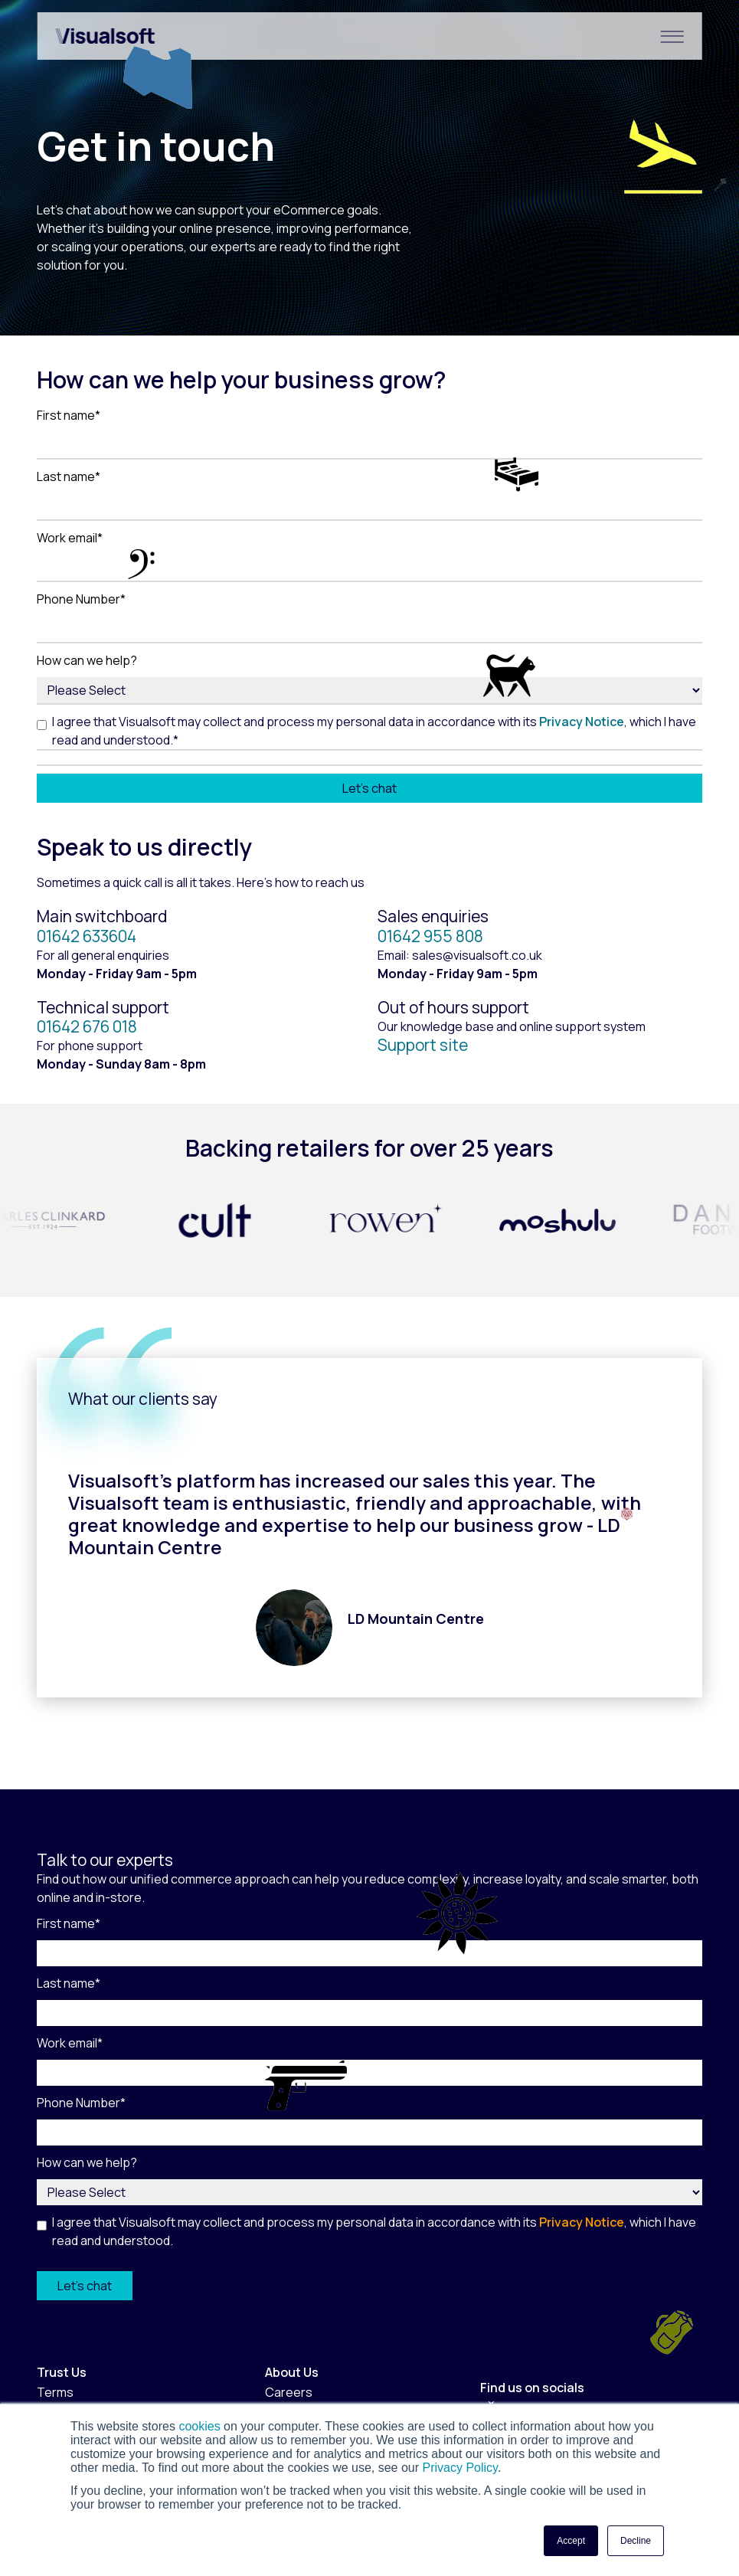  I want to click on indicates bass clef or low-range musical notation, so click(141, 564).